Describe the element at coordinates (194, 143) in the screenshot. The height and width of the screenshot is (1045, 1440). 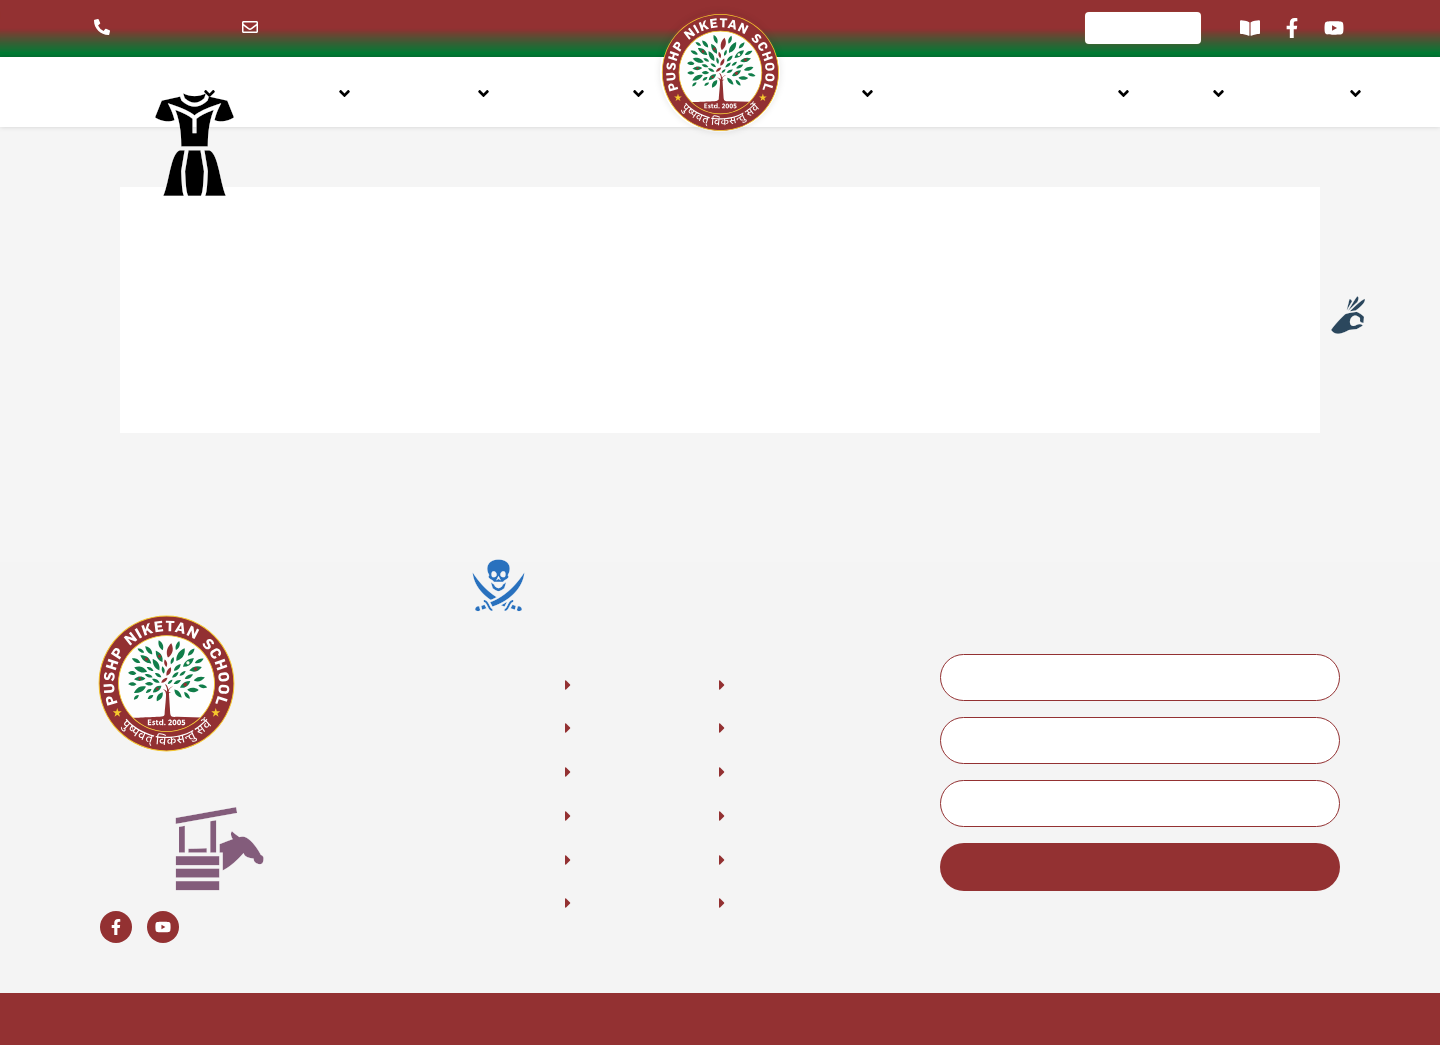
I see `view travel outfit options` at that location.